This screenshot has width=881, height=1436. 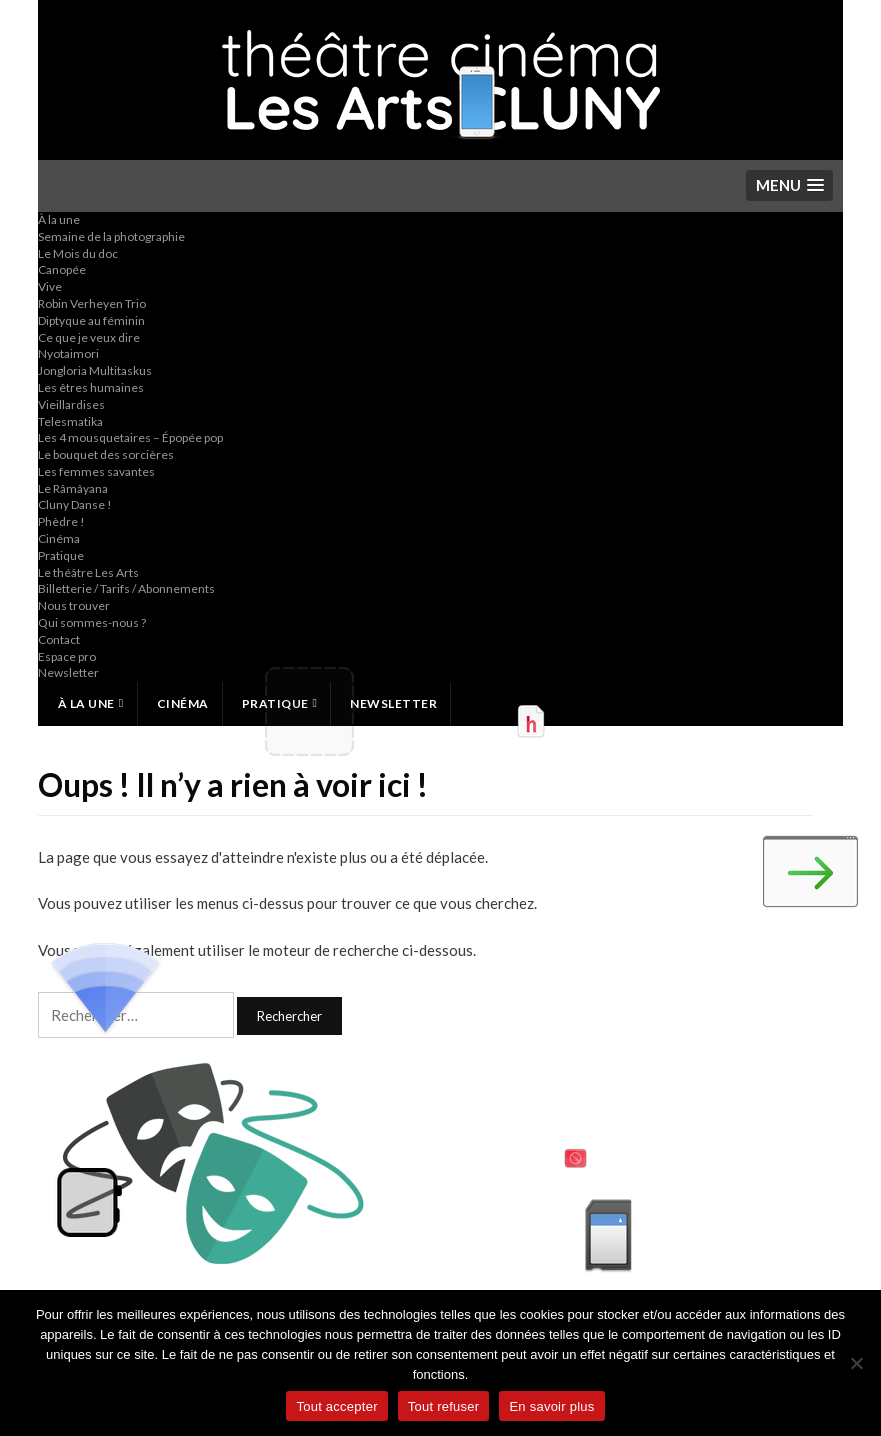 What do you see at coordinates (531, 721) in the screenshot?
I see `c/c++ header file` at bounding box center [531, 721].